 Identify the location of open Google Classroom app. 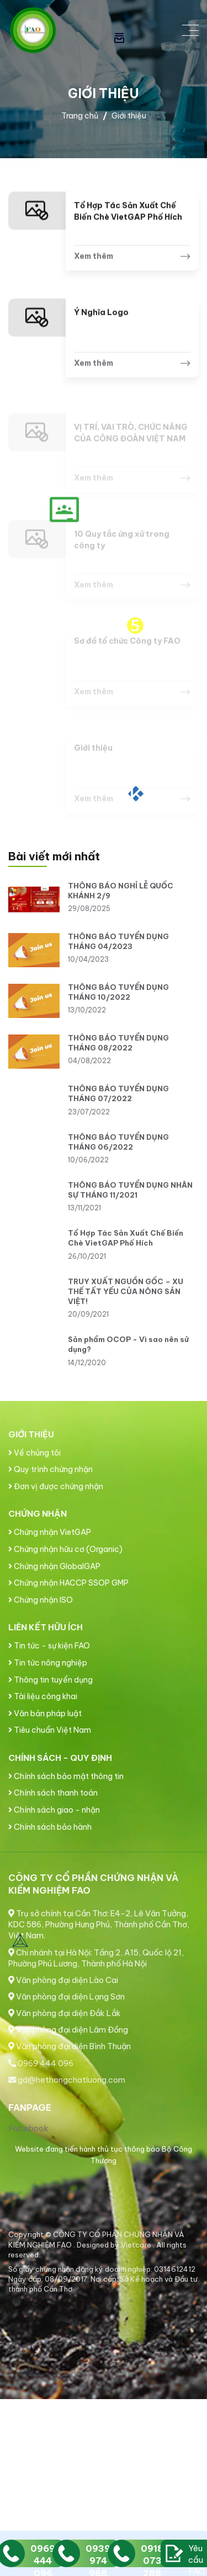
(64, 509).